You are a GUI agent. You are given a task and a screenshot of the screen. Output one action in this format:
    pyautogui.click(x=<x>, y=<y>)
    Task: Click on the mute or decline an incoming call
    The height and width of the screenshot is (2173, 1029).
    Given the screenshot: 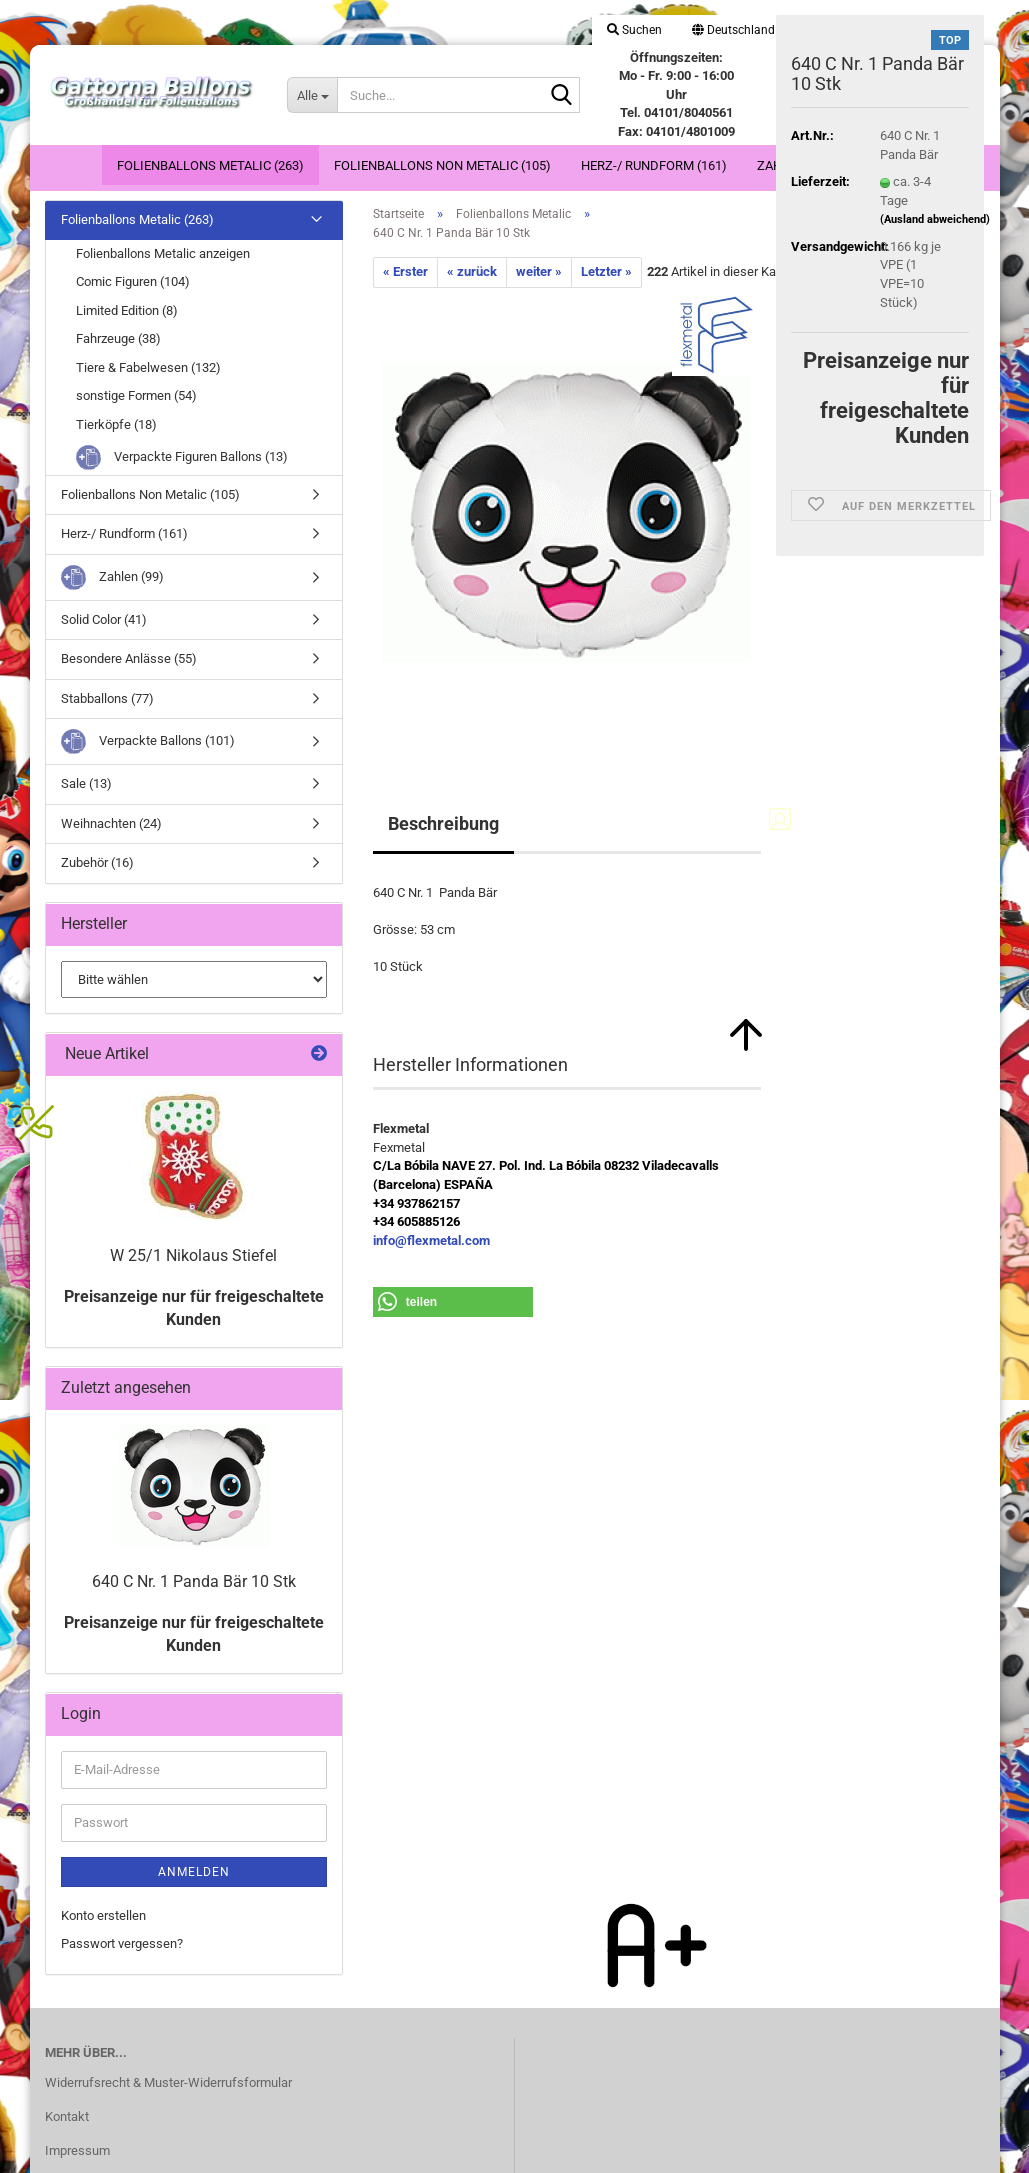 What is the action you would take?
    pyautogui.click(x=36, y=1122)
    